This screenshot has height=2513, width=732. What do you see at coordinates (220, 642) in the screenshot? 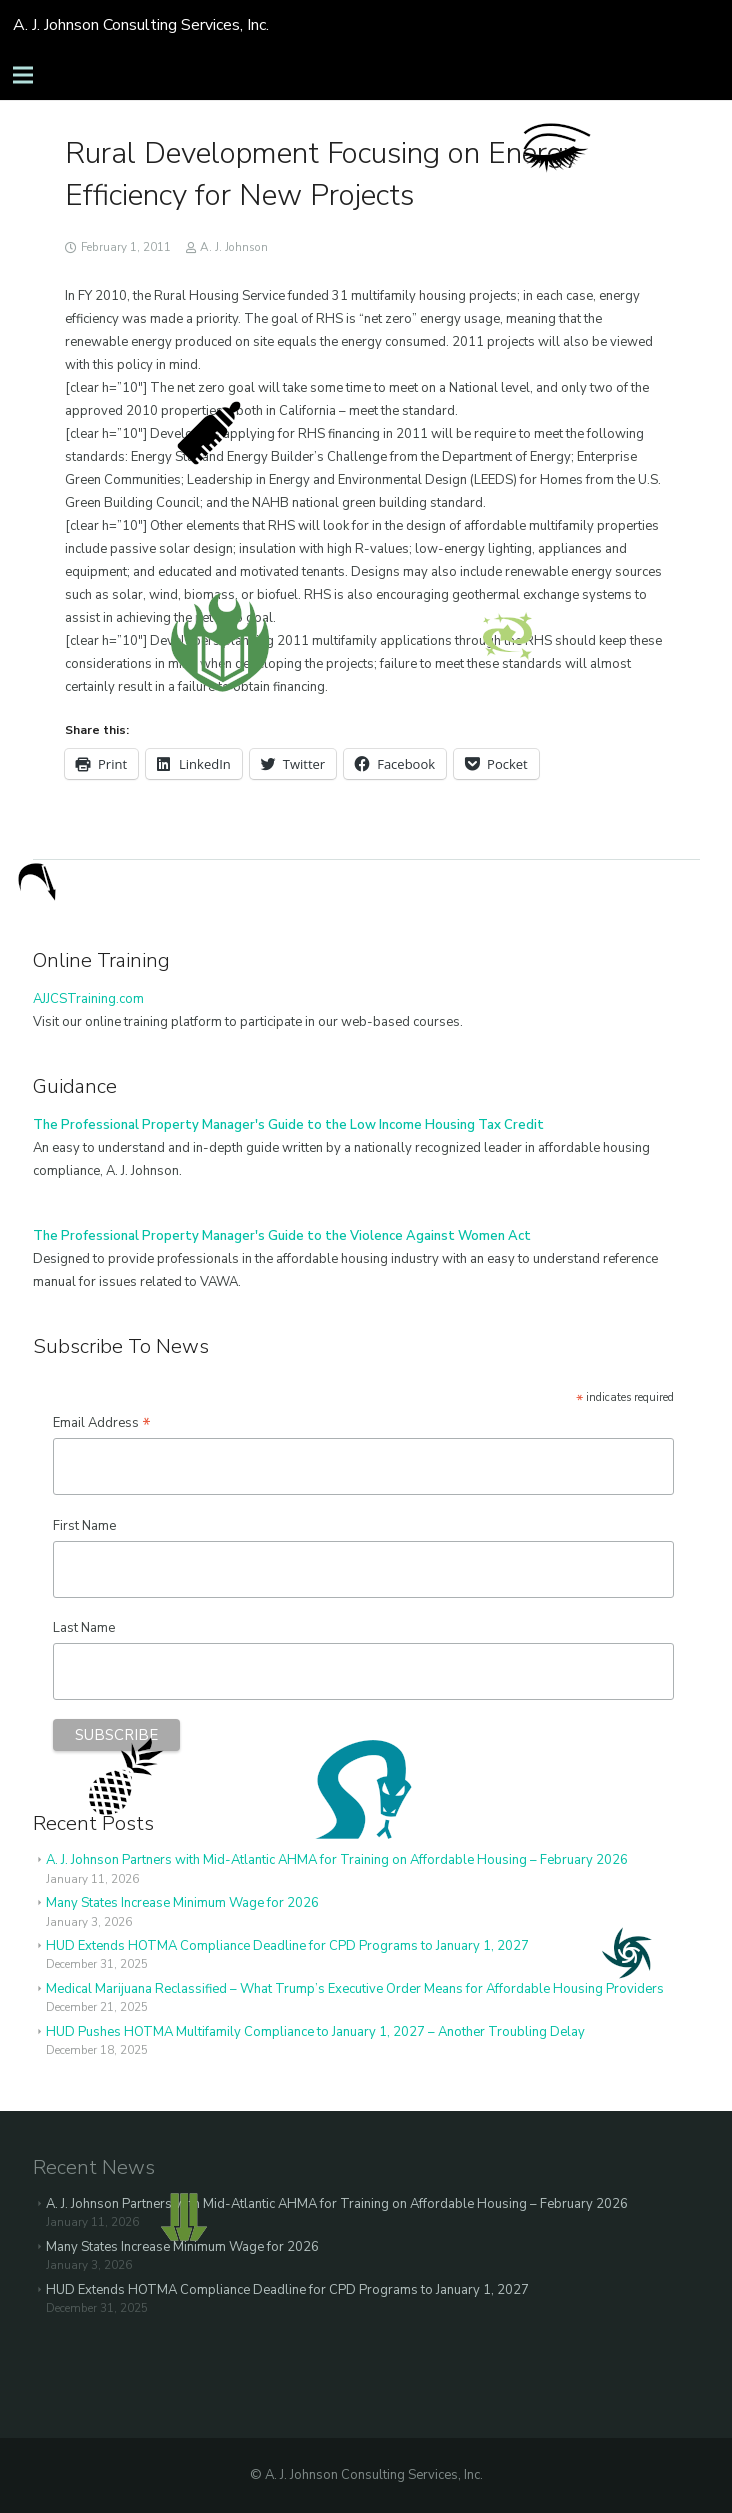
I see `destroy or permanently delete a document` at bounding box center [220, 642].